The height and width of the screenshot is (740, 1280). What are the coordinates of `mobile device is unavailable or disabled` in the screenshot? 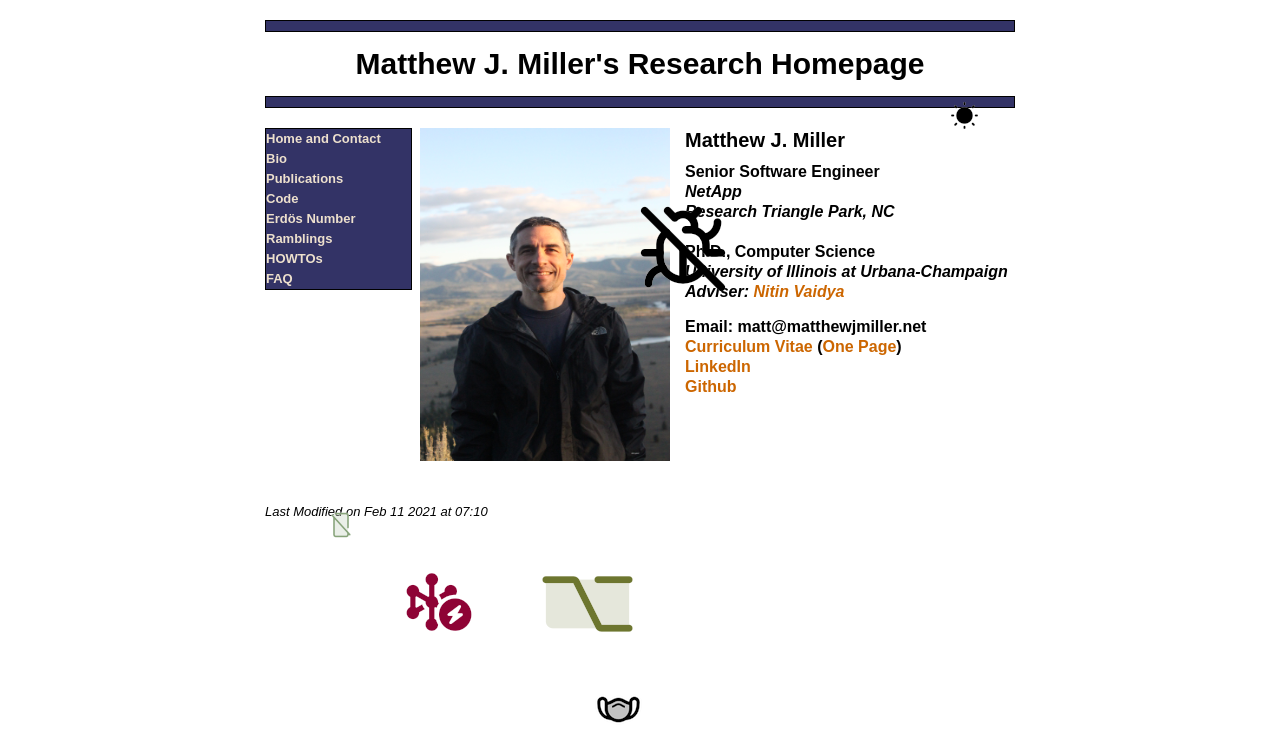 It's located at (341, 525).